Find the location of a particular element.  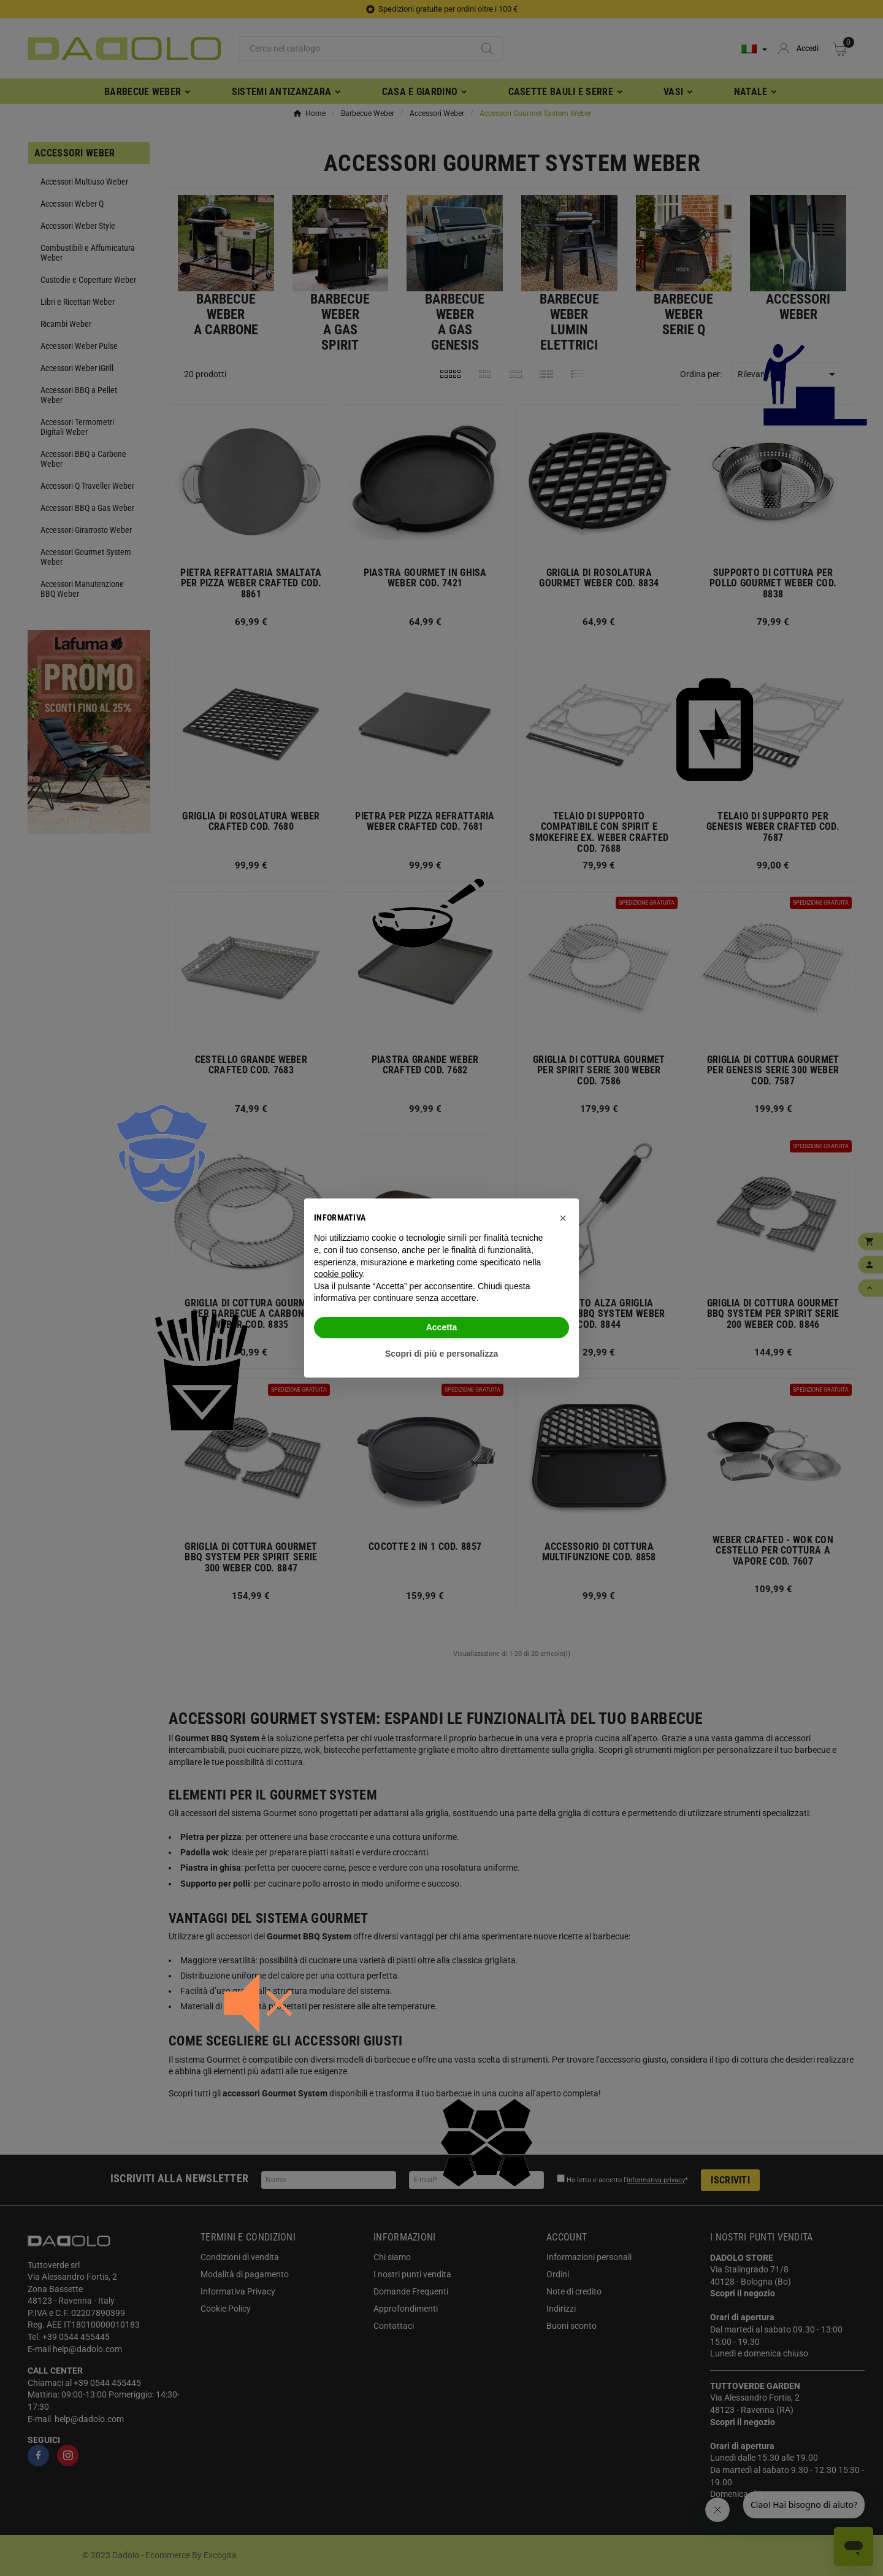

view battery status or power level is located at coordinates (714, 729).